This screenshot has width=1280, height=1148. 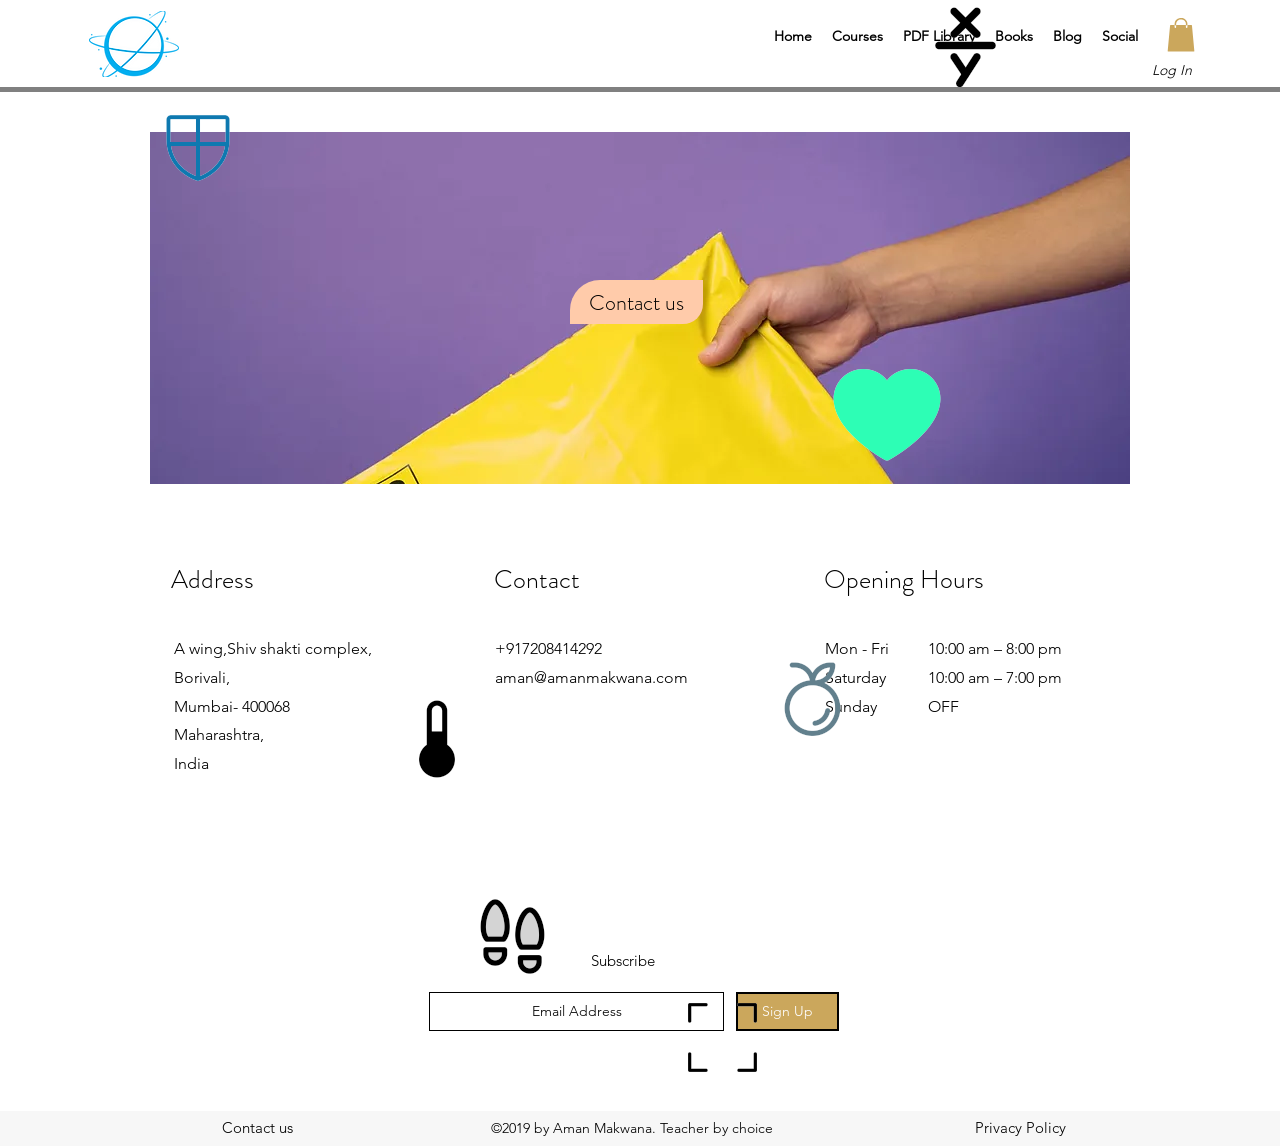 I want to click on perform division calculation, so click(x=965, y=45).